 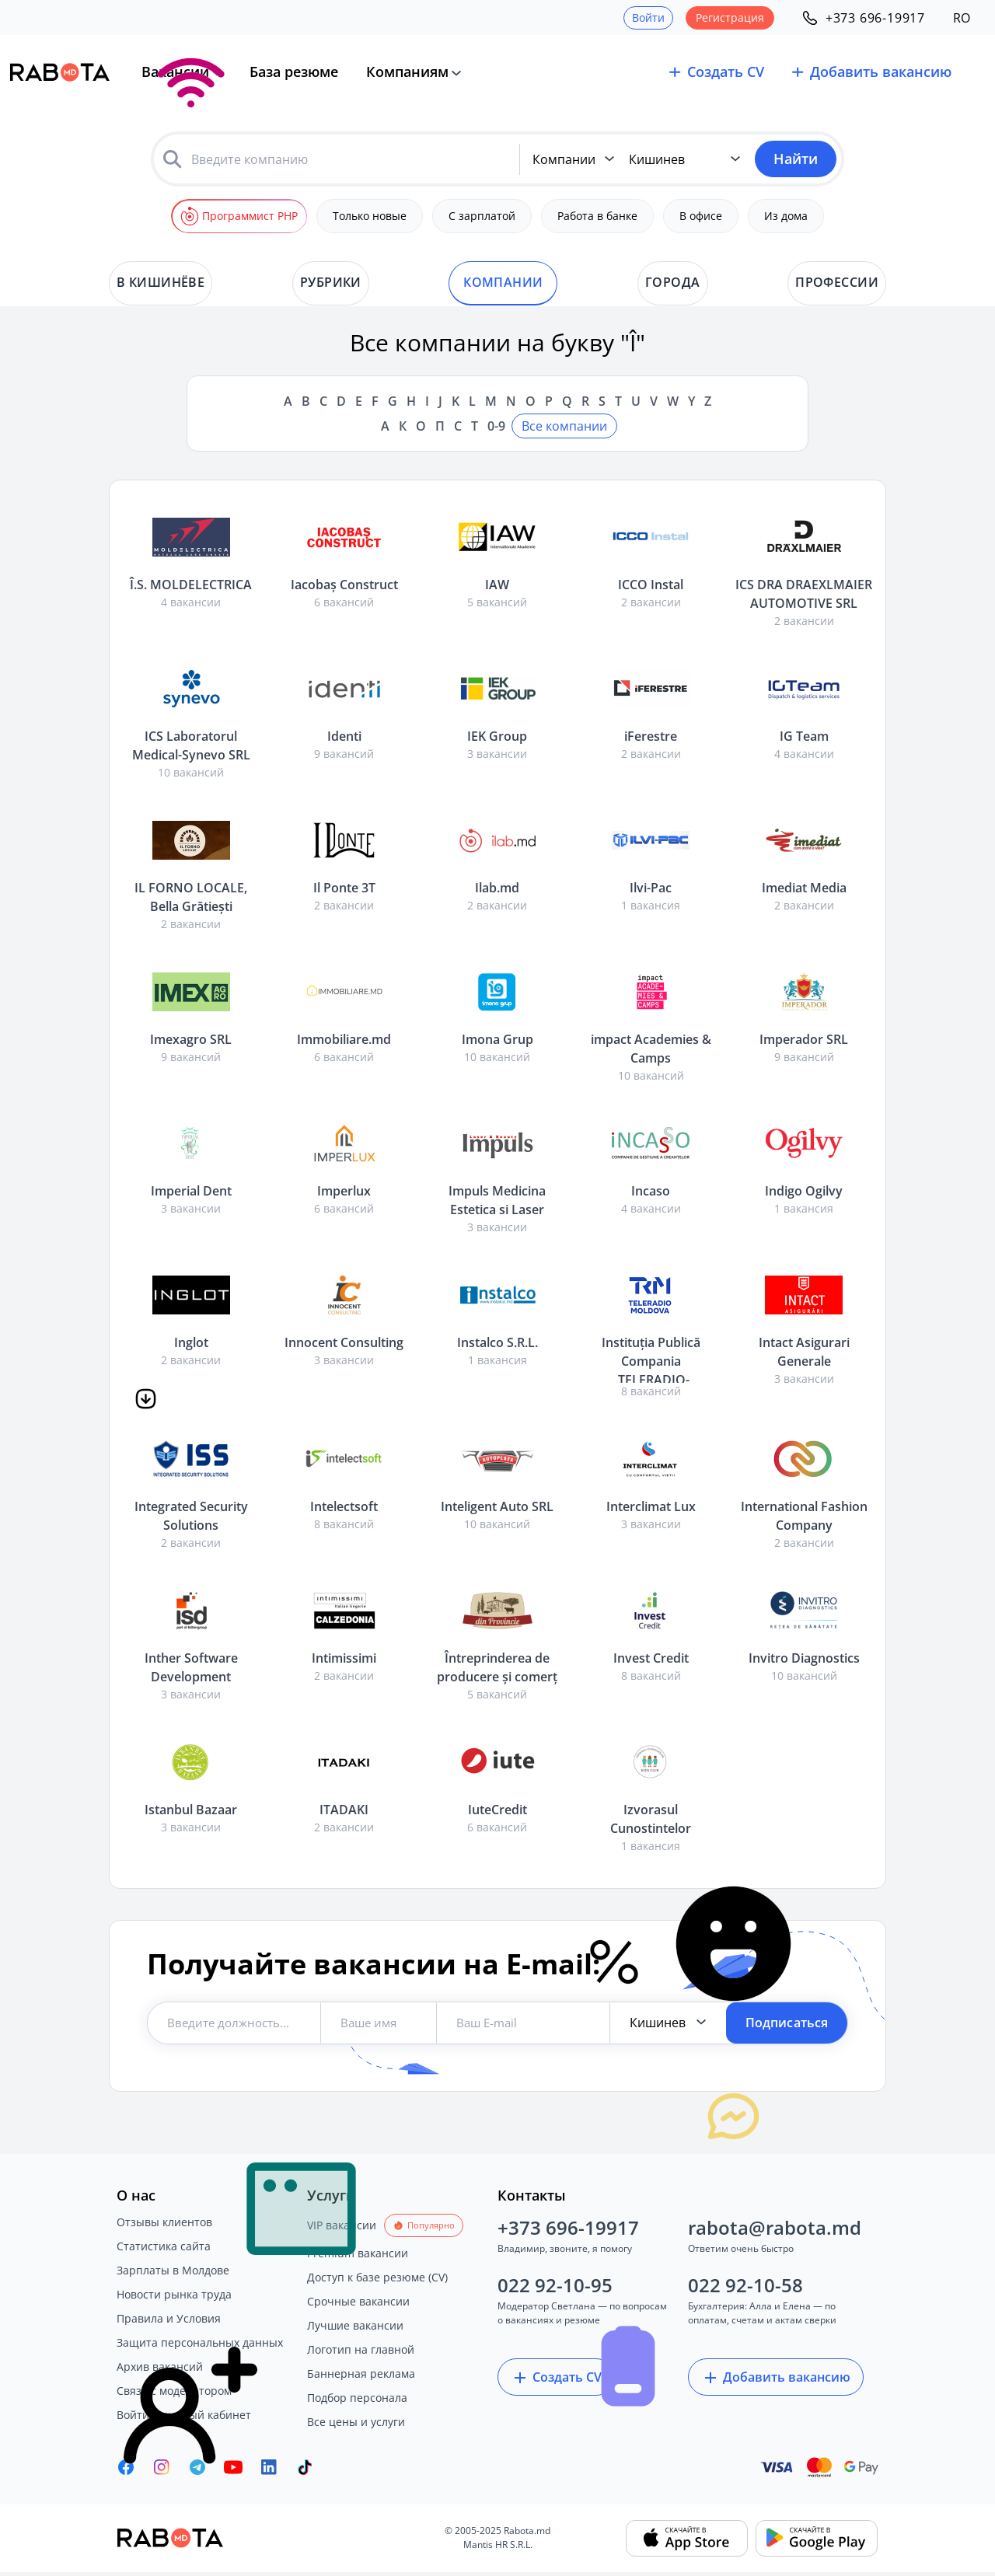 What do you see at coordinates (145, 1398) in the screenshot?
I see `download file or content` at bounding box center [145, 1398].